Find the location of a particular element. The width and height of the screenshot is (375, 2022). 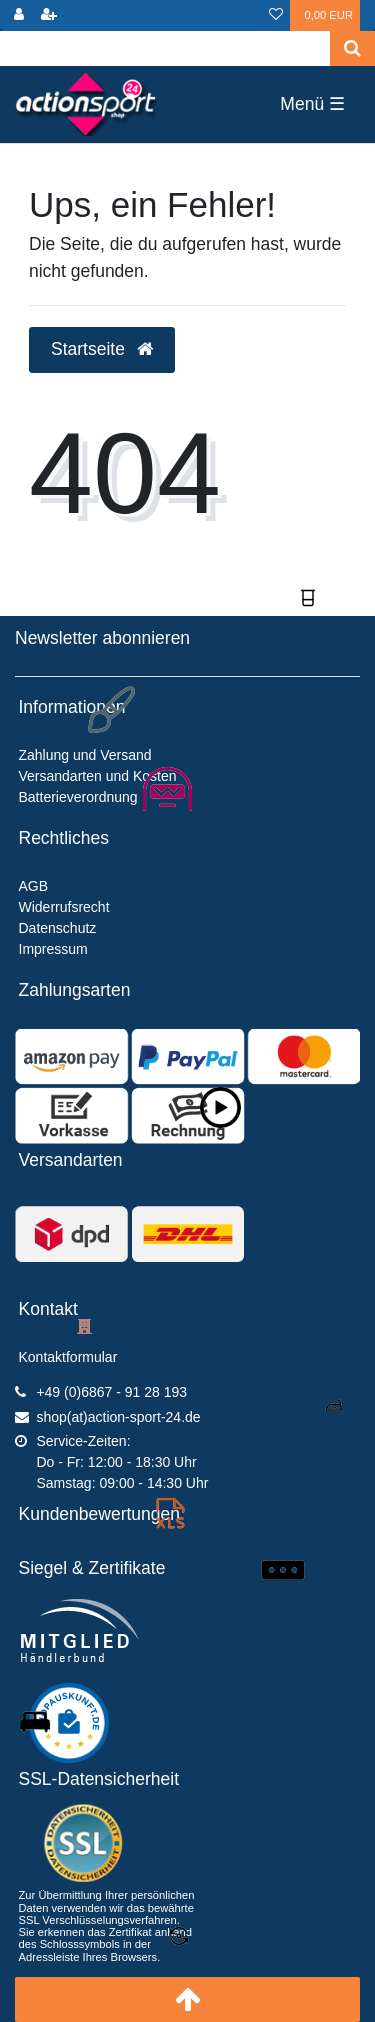

view hotel room or accommodation options is located at coordinates (35, 1722).